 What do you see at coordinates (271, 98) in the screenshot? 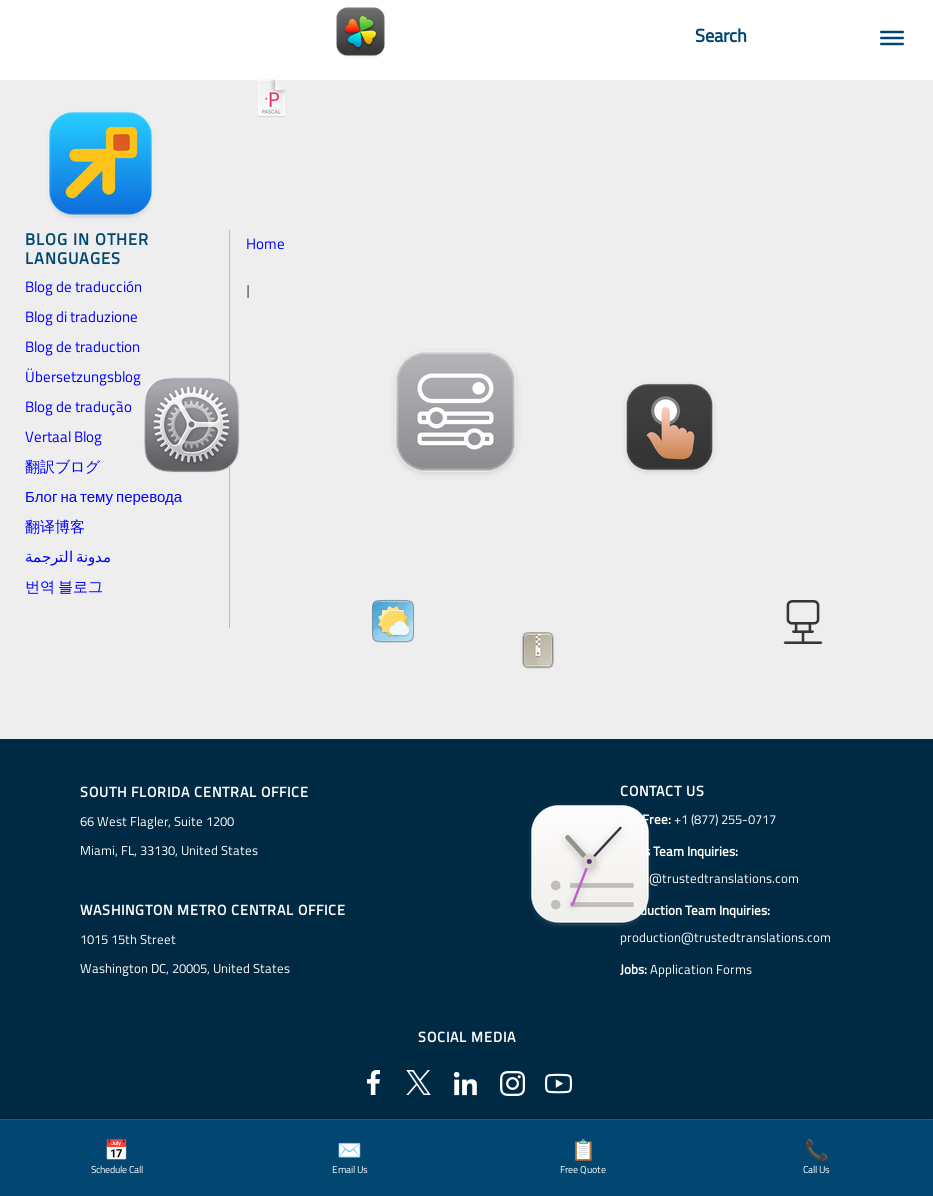
I see `a pascal programming language source file` at bounding box center [271, 98].